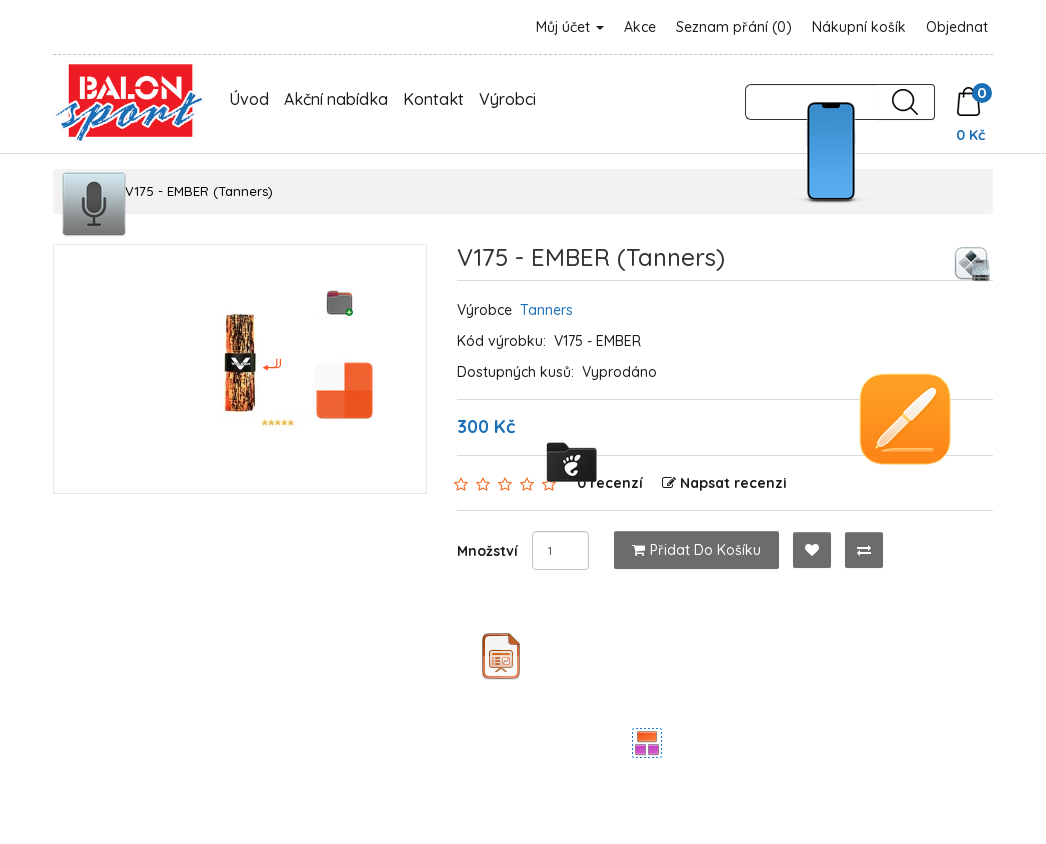 The image size is (1046, 844). Describe the element at coordinates (647, 743) in the screenshot. I see `select all items in the current view` at that location.